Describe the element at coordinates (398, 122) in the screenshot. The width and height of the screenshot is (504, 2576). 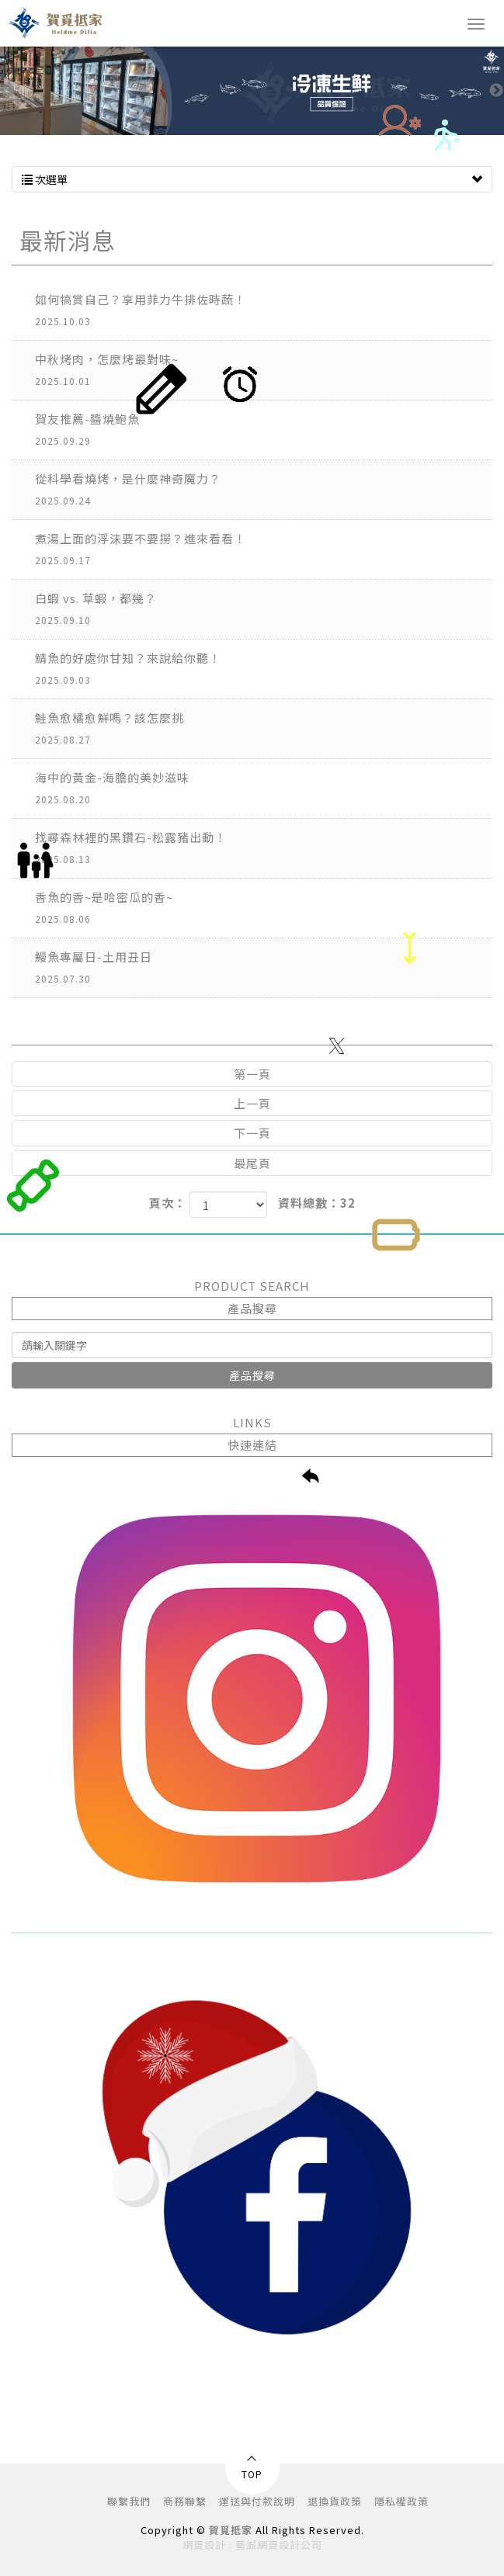
I see `access user settings` at that location.